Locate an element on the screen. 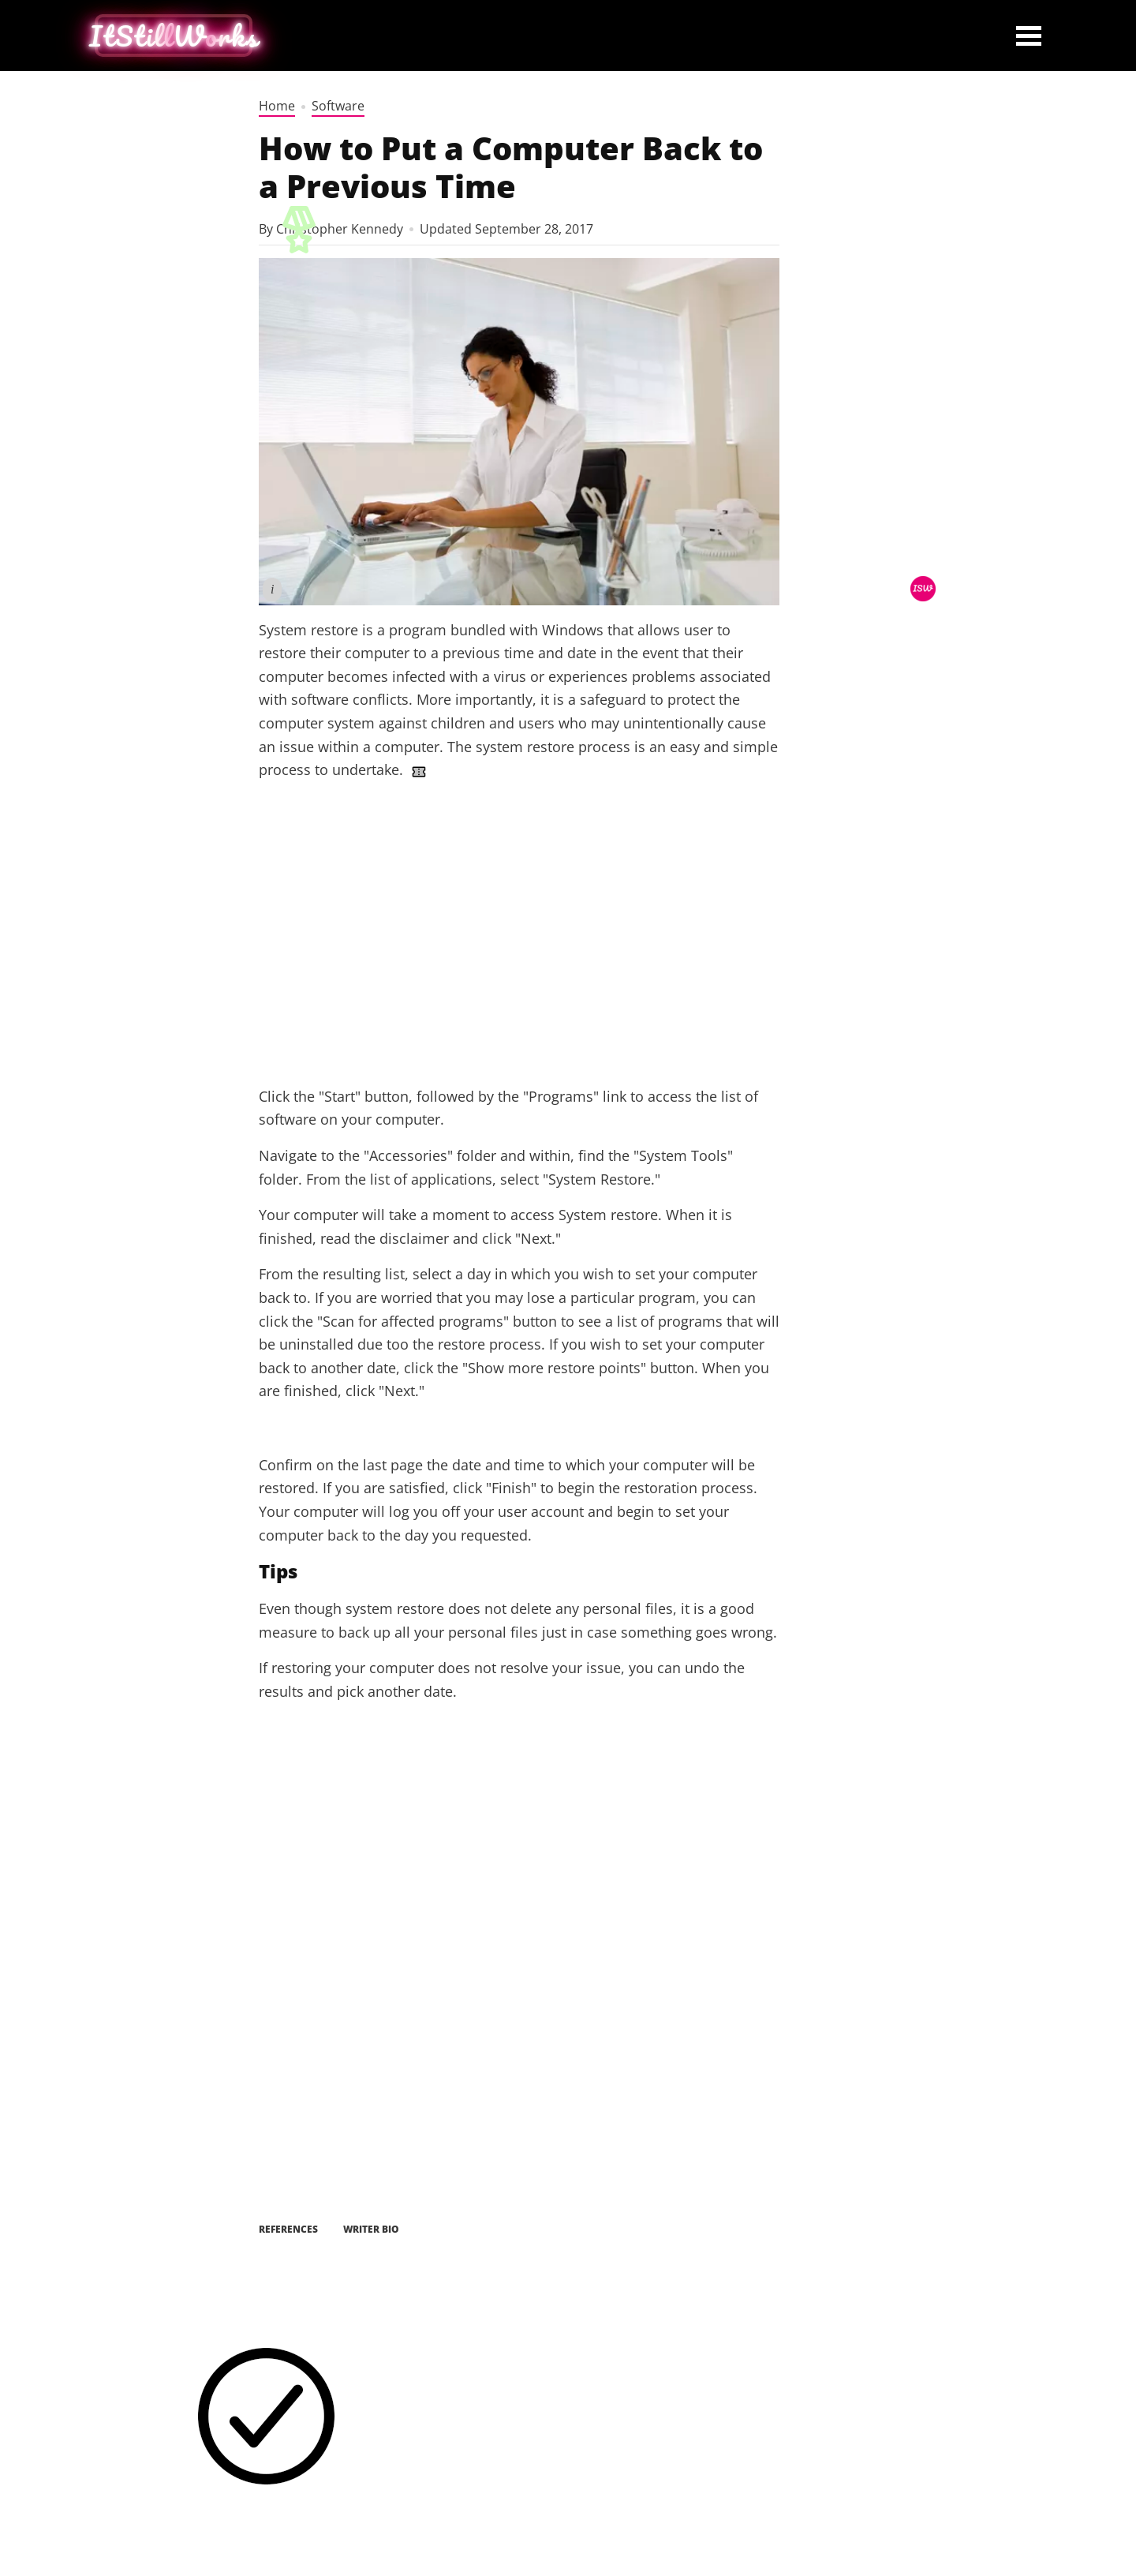 The width and height of the screenshot is (1136, 2576). view your tickets or passes is located at coordinates (419, 772).